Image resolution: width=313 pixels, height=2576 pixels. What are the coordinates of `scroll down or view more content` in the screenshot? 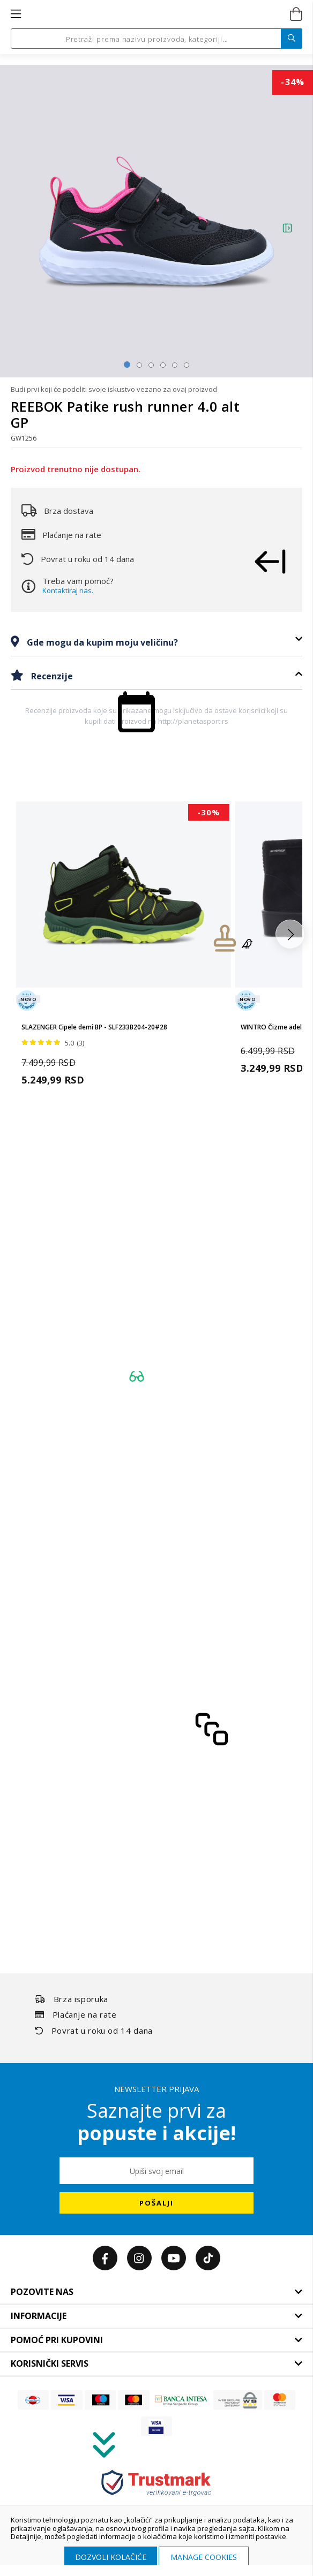 It's located at (104, 2445).